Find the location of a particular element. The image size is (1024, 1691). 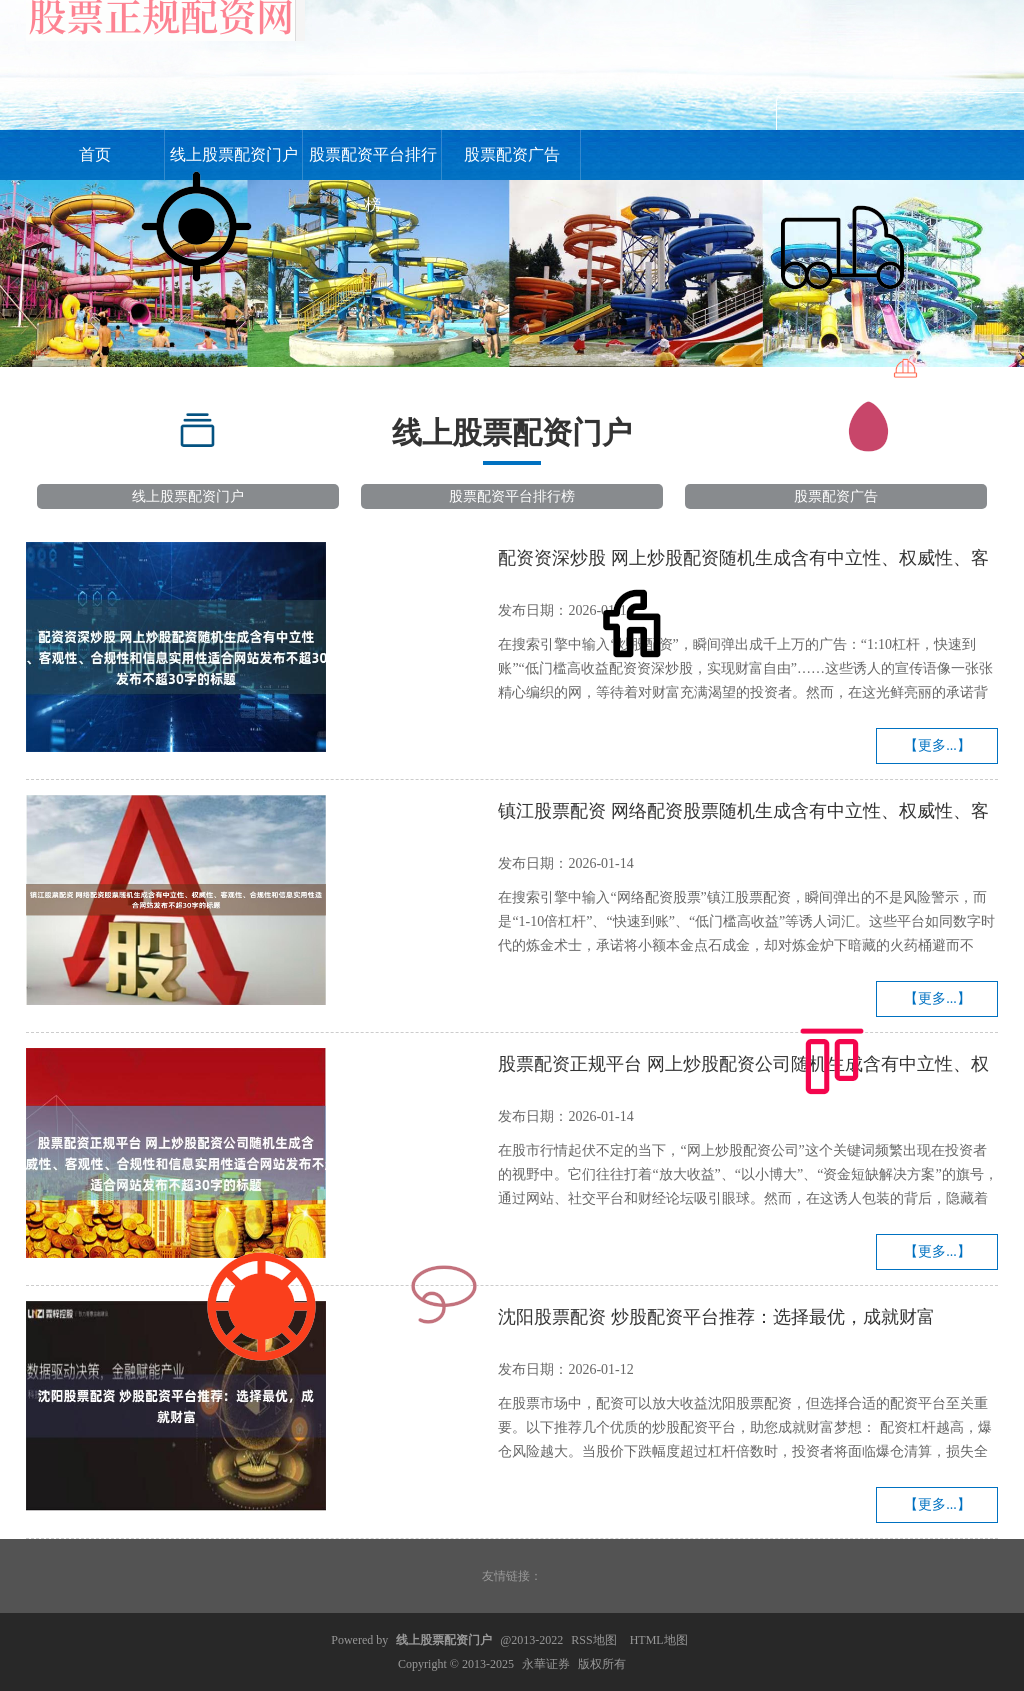

view stacked cards or layers is located at coordinates (197, 431).